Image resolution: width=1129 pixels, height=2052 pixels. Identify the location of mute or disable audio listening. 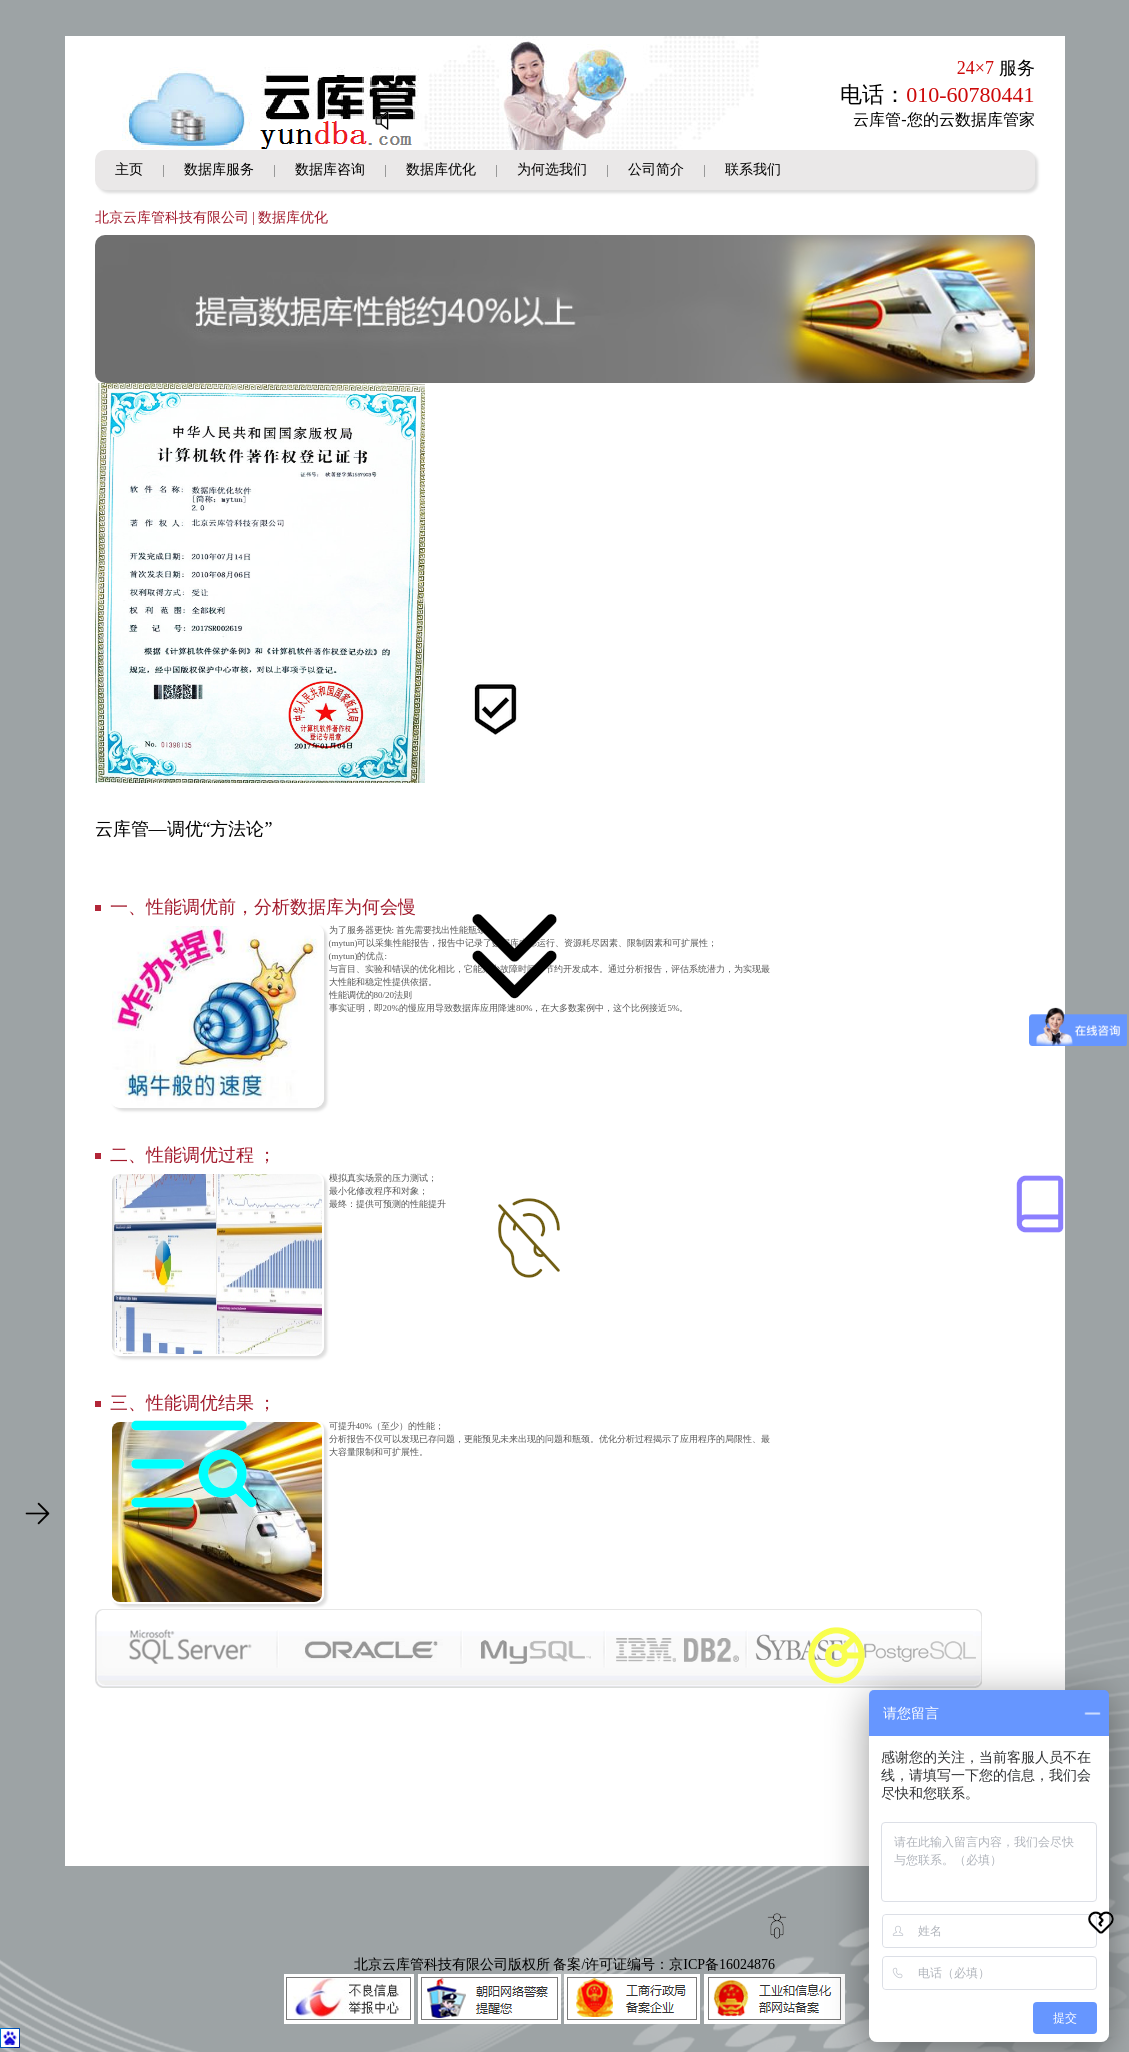
(529, 1238).